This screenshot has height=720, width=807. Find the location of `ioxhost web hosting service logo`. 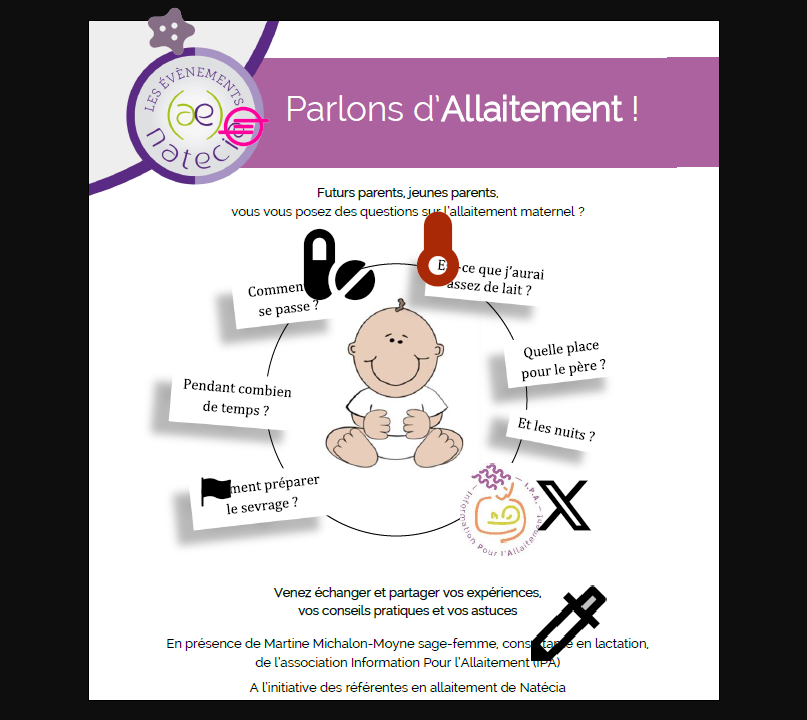

ioxhost web hosting service logo is located at coordinates (243, 126).